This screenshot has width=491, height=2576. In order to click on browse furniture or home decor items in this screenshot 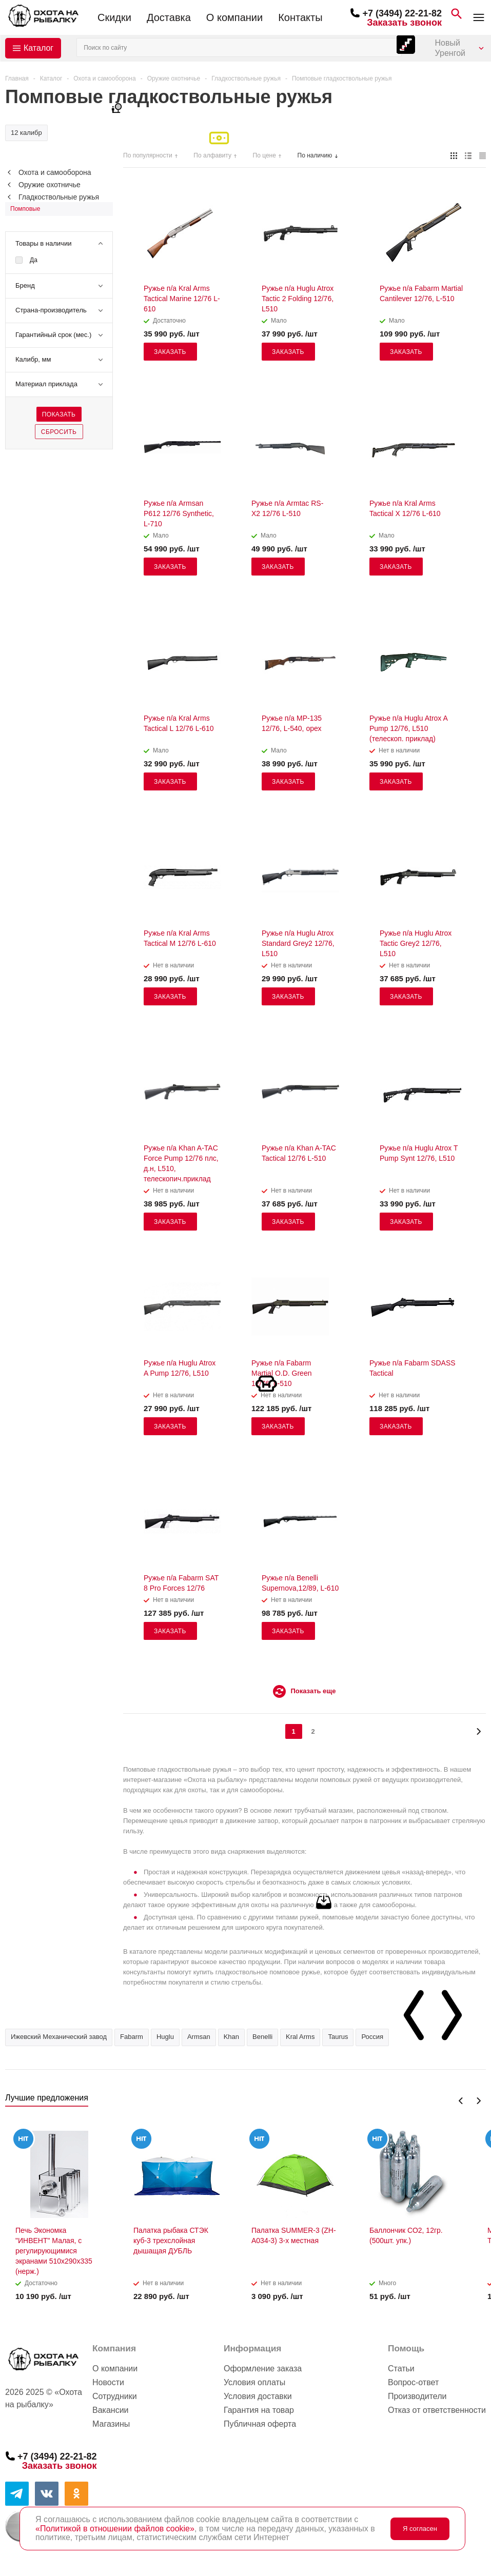, I will do `click(266, 1384)`.